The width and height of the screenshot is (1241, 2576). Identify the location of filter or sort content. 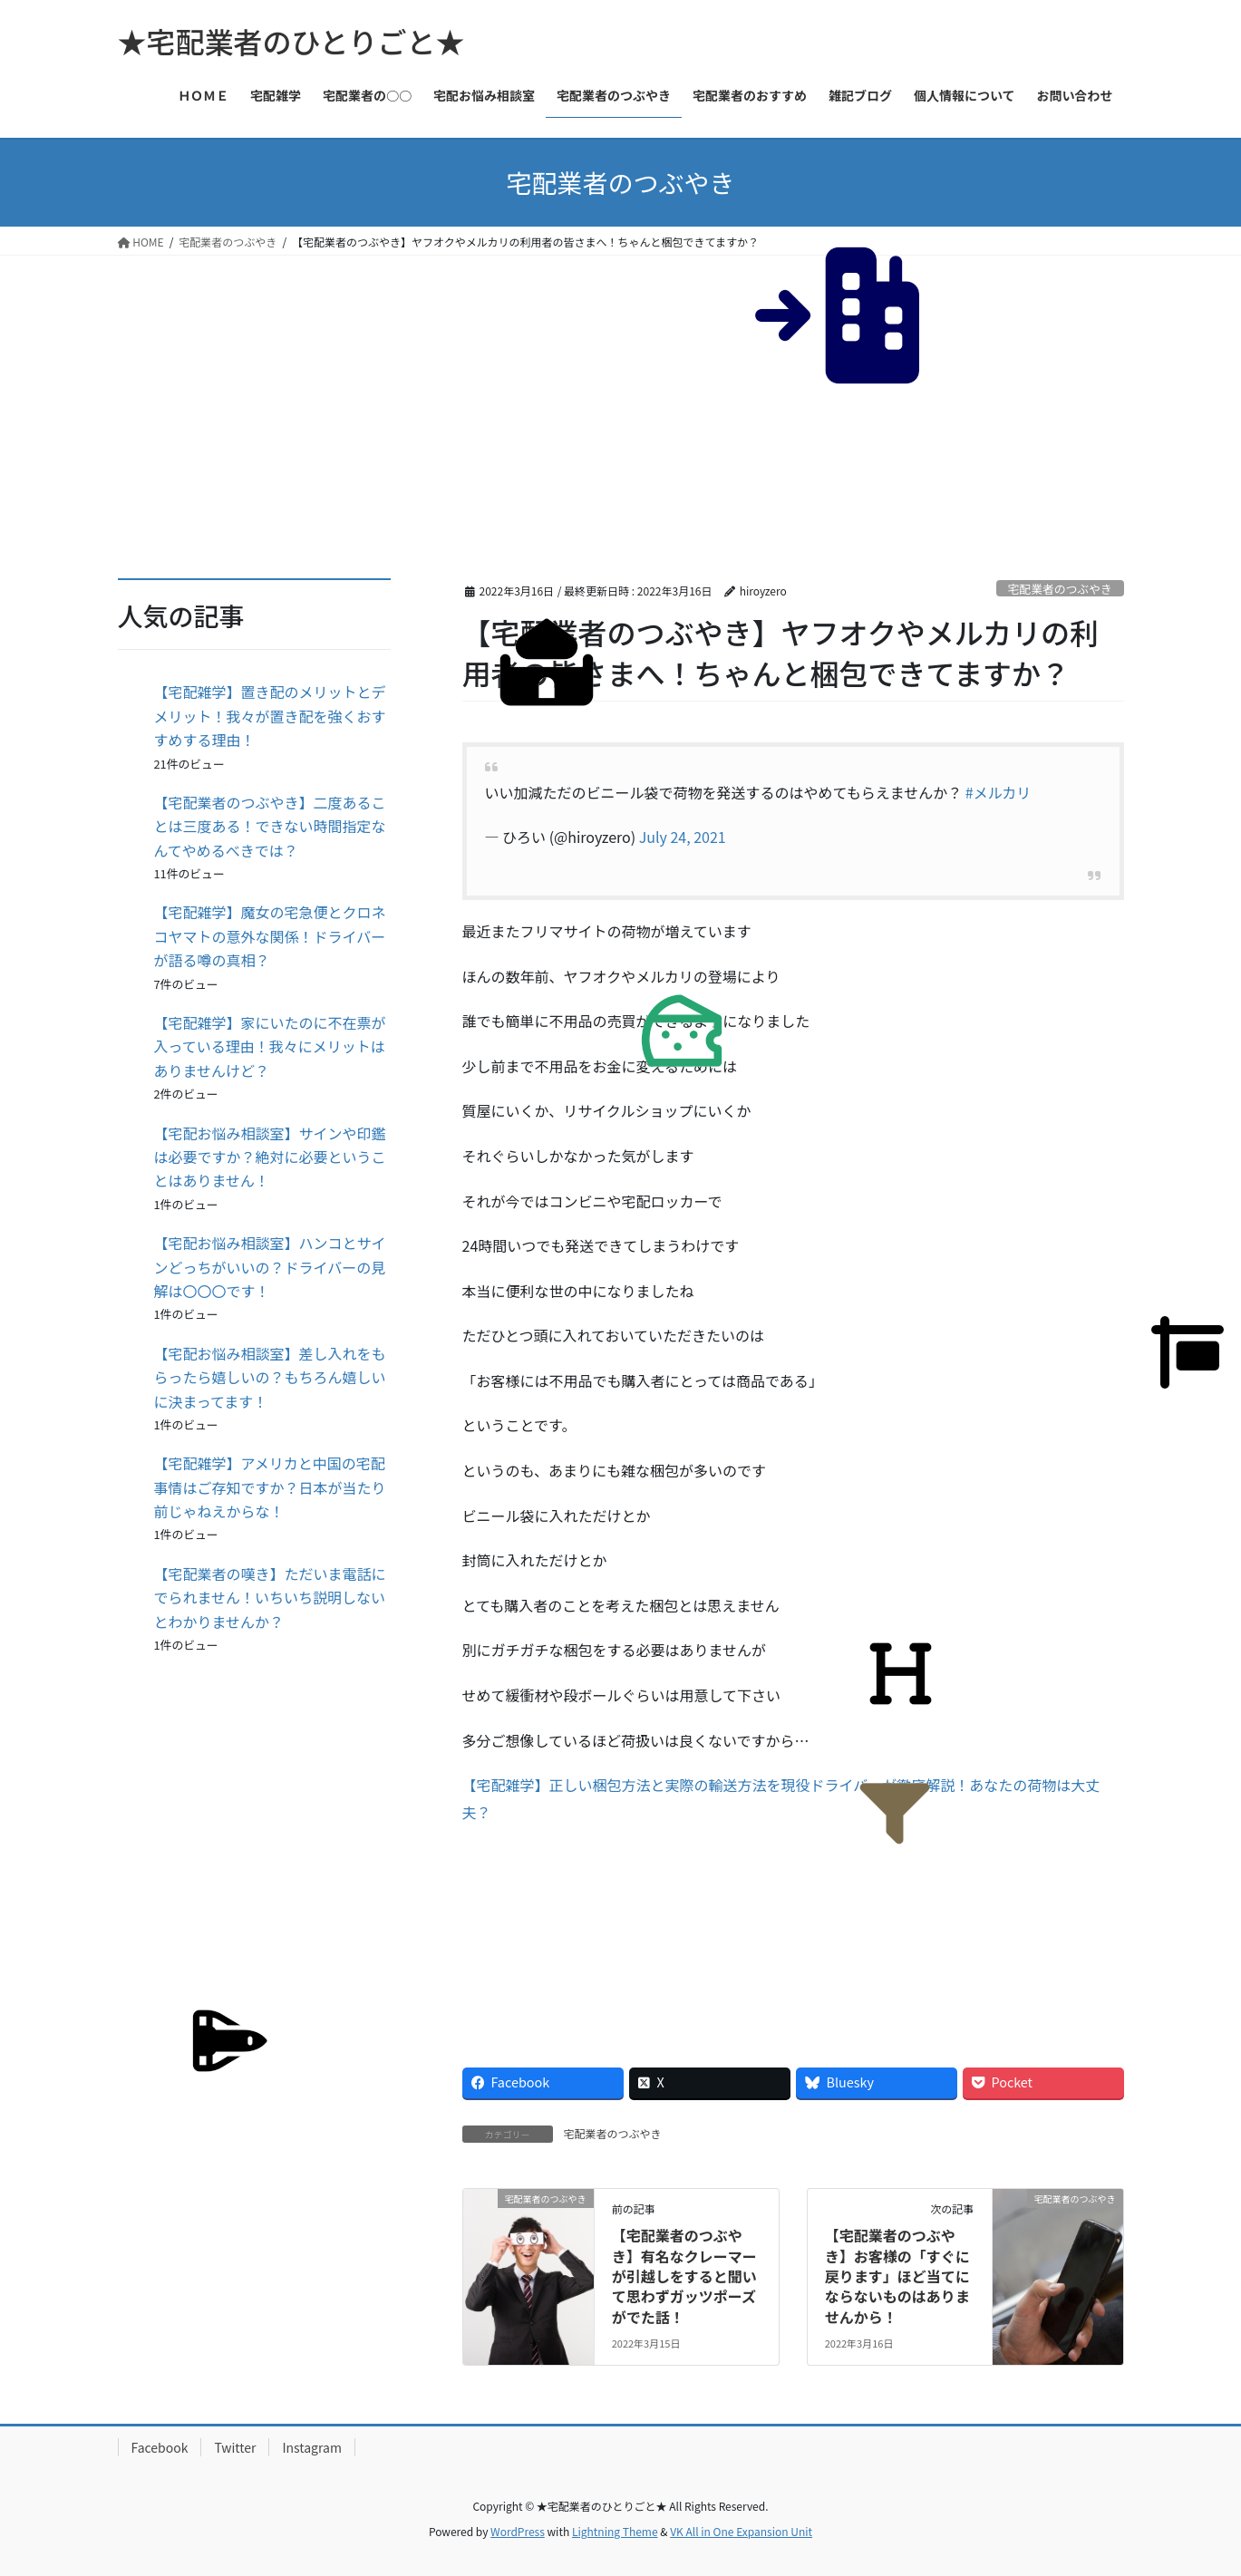
(895, 1809).